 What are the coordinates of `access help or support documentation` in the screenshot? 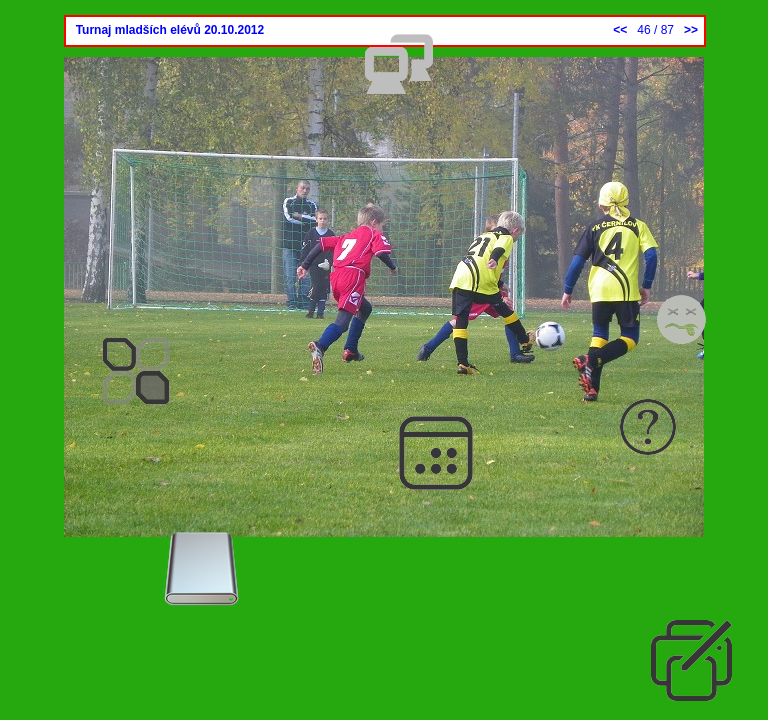 It's located at (648, 427).